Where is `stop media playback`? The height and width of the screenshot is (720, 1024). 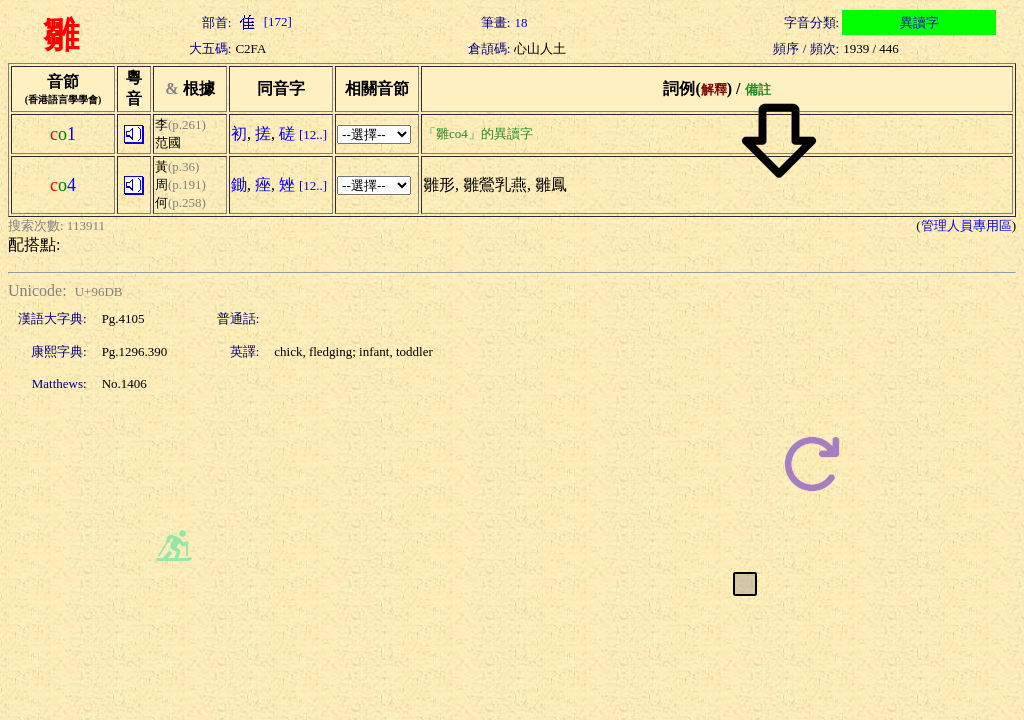
stop media playback is located at coordinates (745, 584).